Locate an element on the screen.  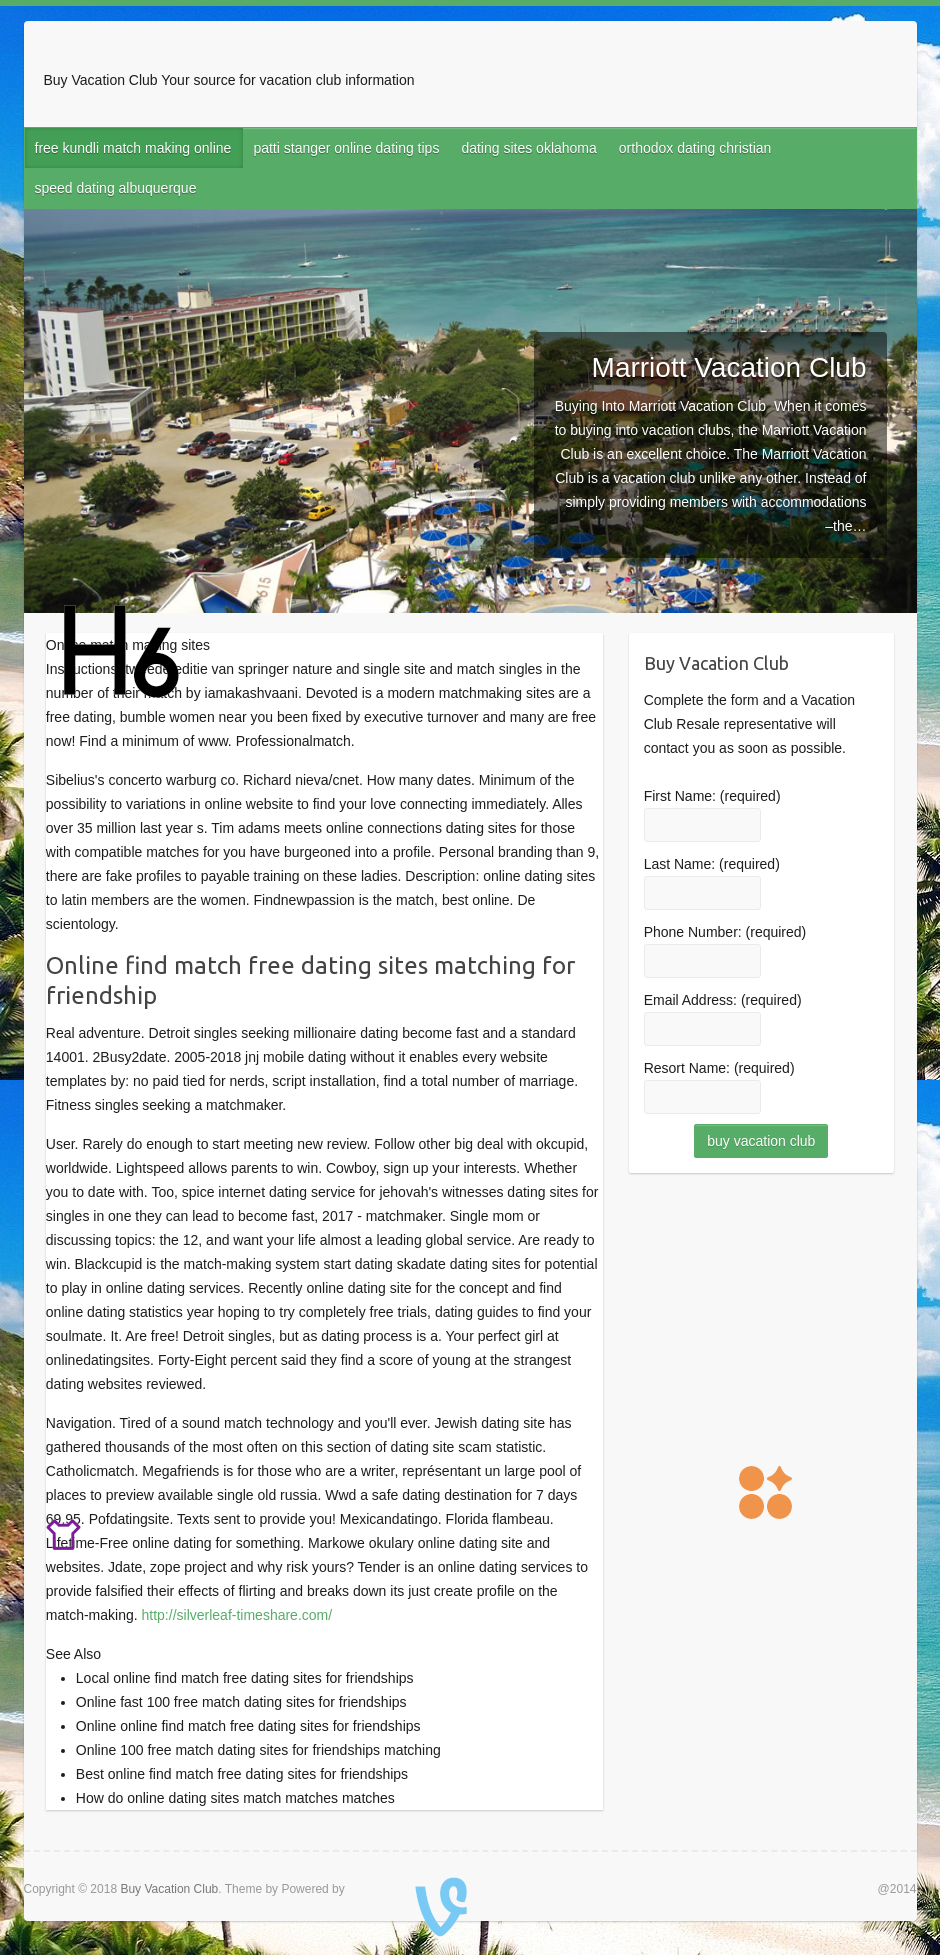
format text as heading level 6 is located at coordinates (120, 650).